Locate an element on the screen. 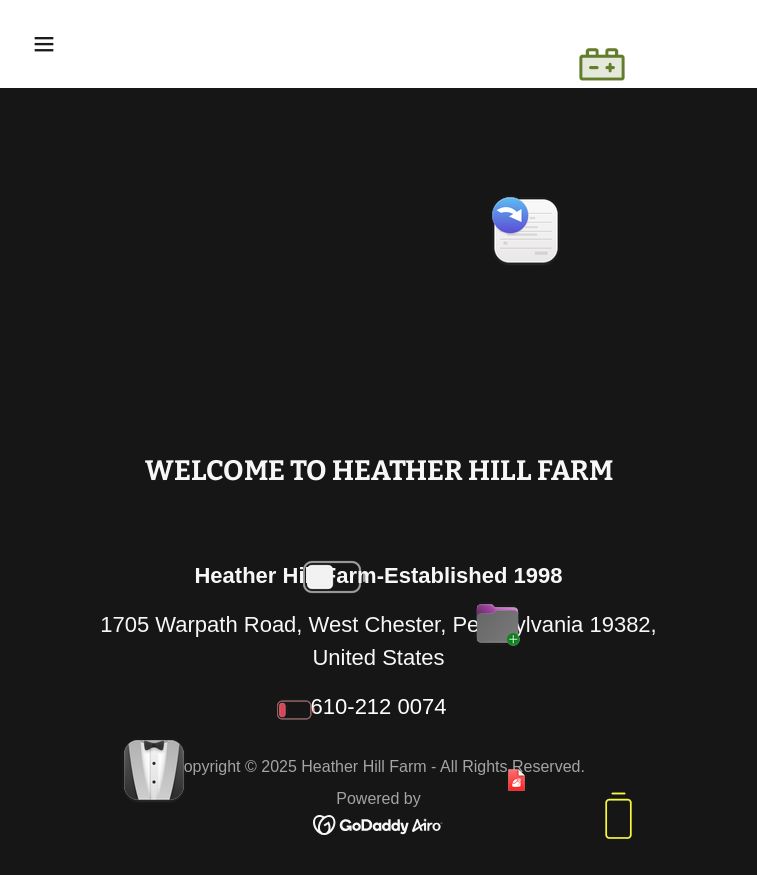 The height and width of the screenshot is (875, 757). indicates critically low battery at 10% is located at coordinates (296, 710).